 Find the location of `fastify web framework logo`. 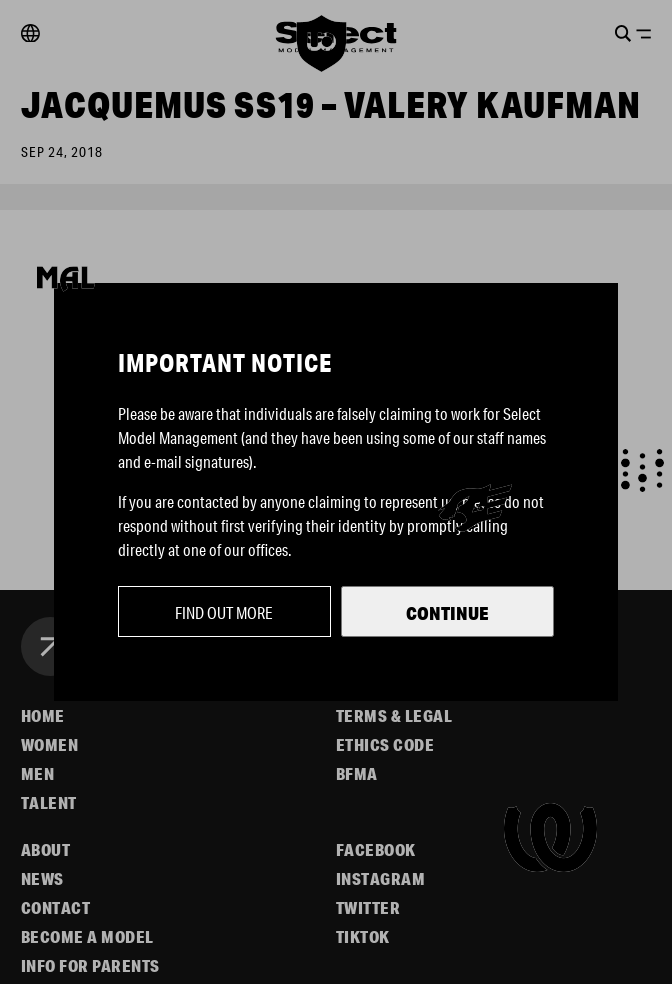

fastify web framework logo is located at coordinates (475, 508).